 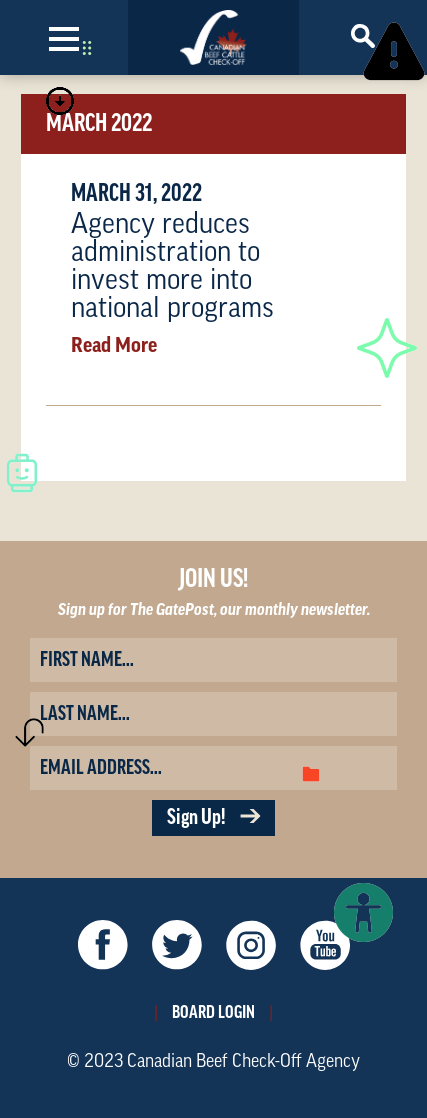 What do you see at coordinates (87, 48) in the screenshot?
I see `drag to reorder items in a list` at bounding box center [87, 48].